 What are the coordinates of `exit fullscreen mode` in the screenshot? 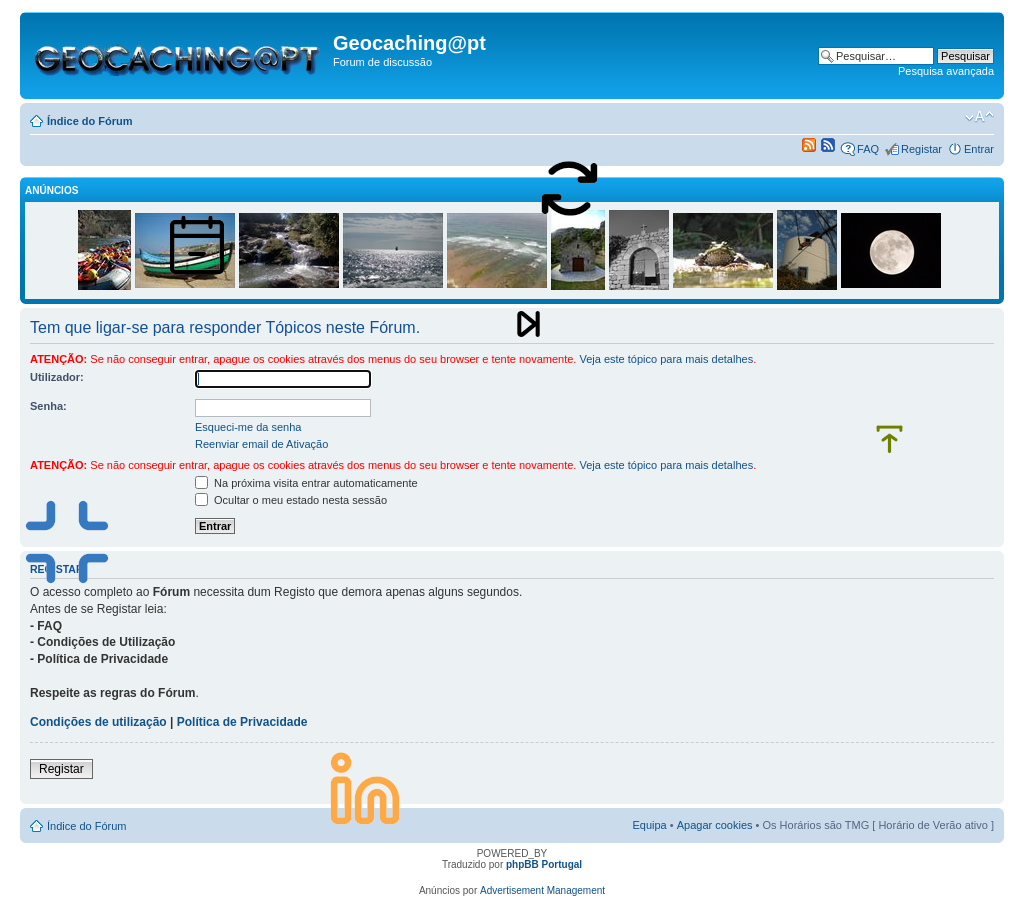 It's located at (67, 542).